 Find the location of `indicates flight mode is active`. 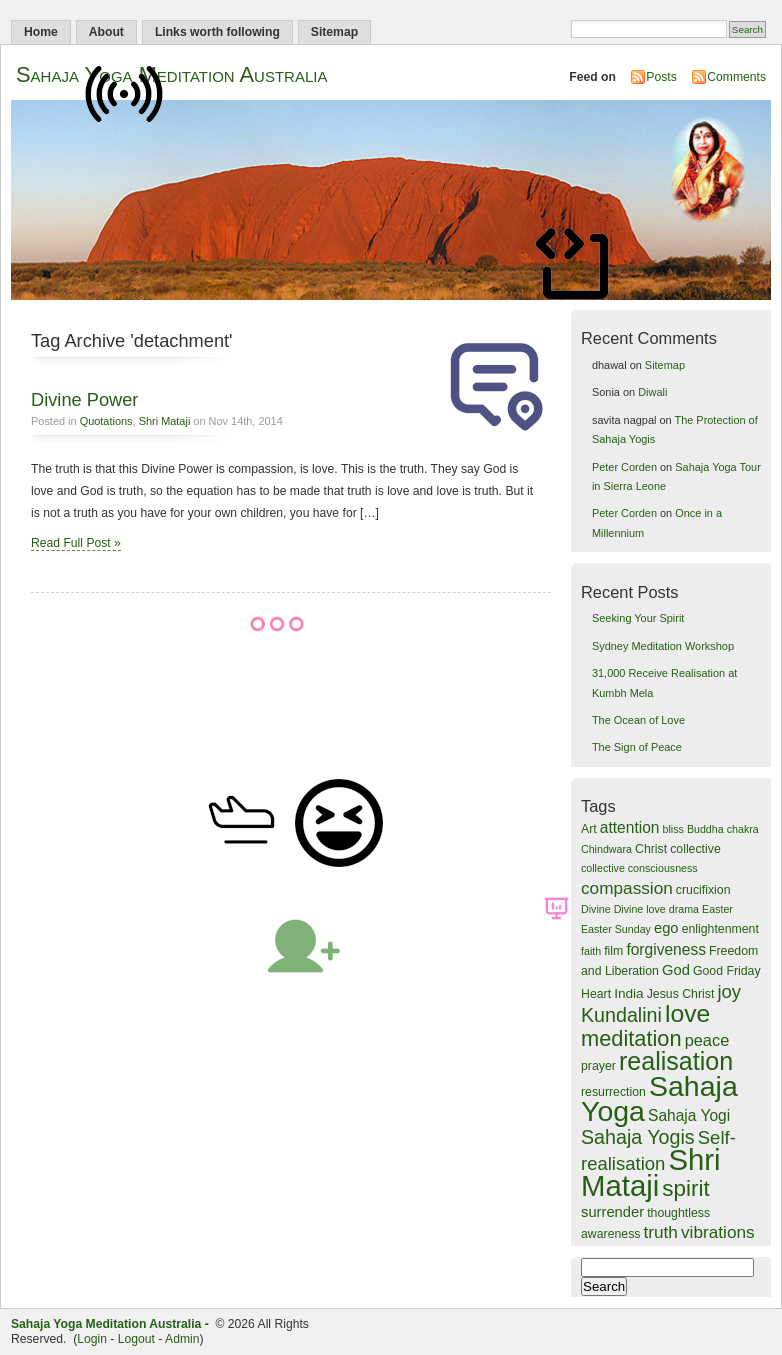

indicates flight mode is active is located at coordinates (241, 817).